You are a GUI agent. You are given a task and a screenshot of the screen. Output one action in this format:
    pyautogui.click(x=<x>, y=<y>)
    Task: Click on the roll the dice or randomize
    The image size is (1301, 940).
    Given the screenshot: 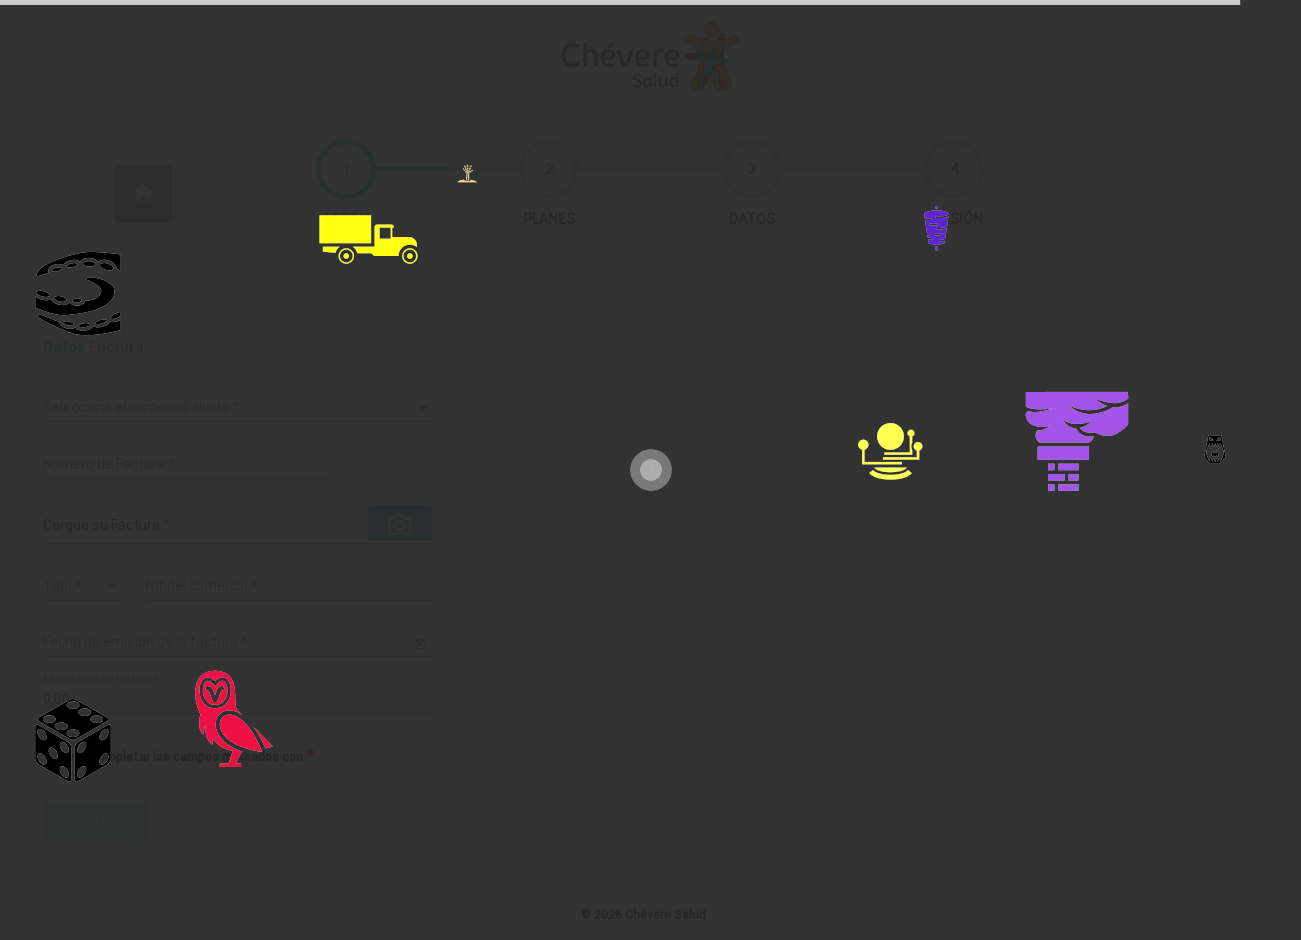 What is the action you would take?
    pyautogui.click(x=73, y=741)
    